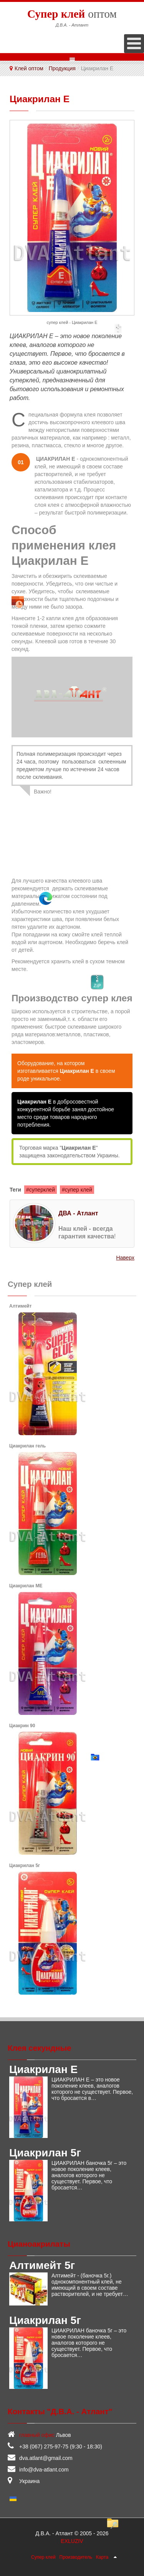  I want to click on a tcl script file, so click(118, 329).